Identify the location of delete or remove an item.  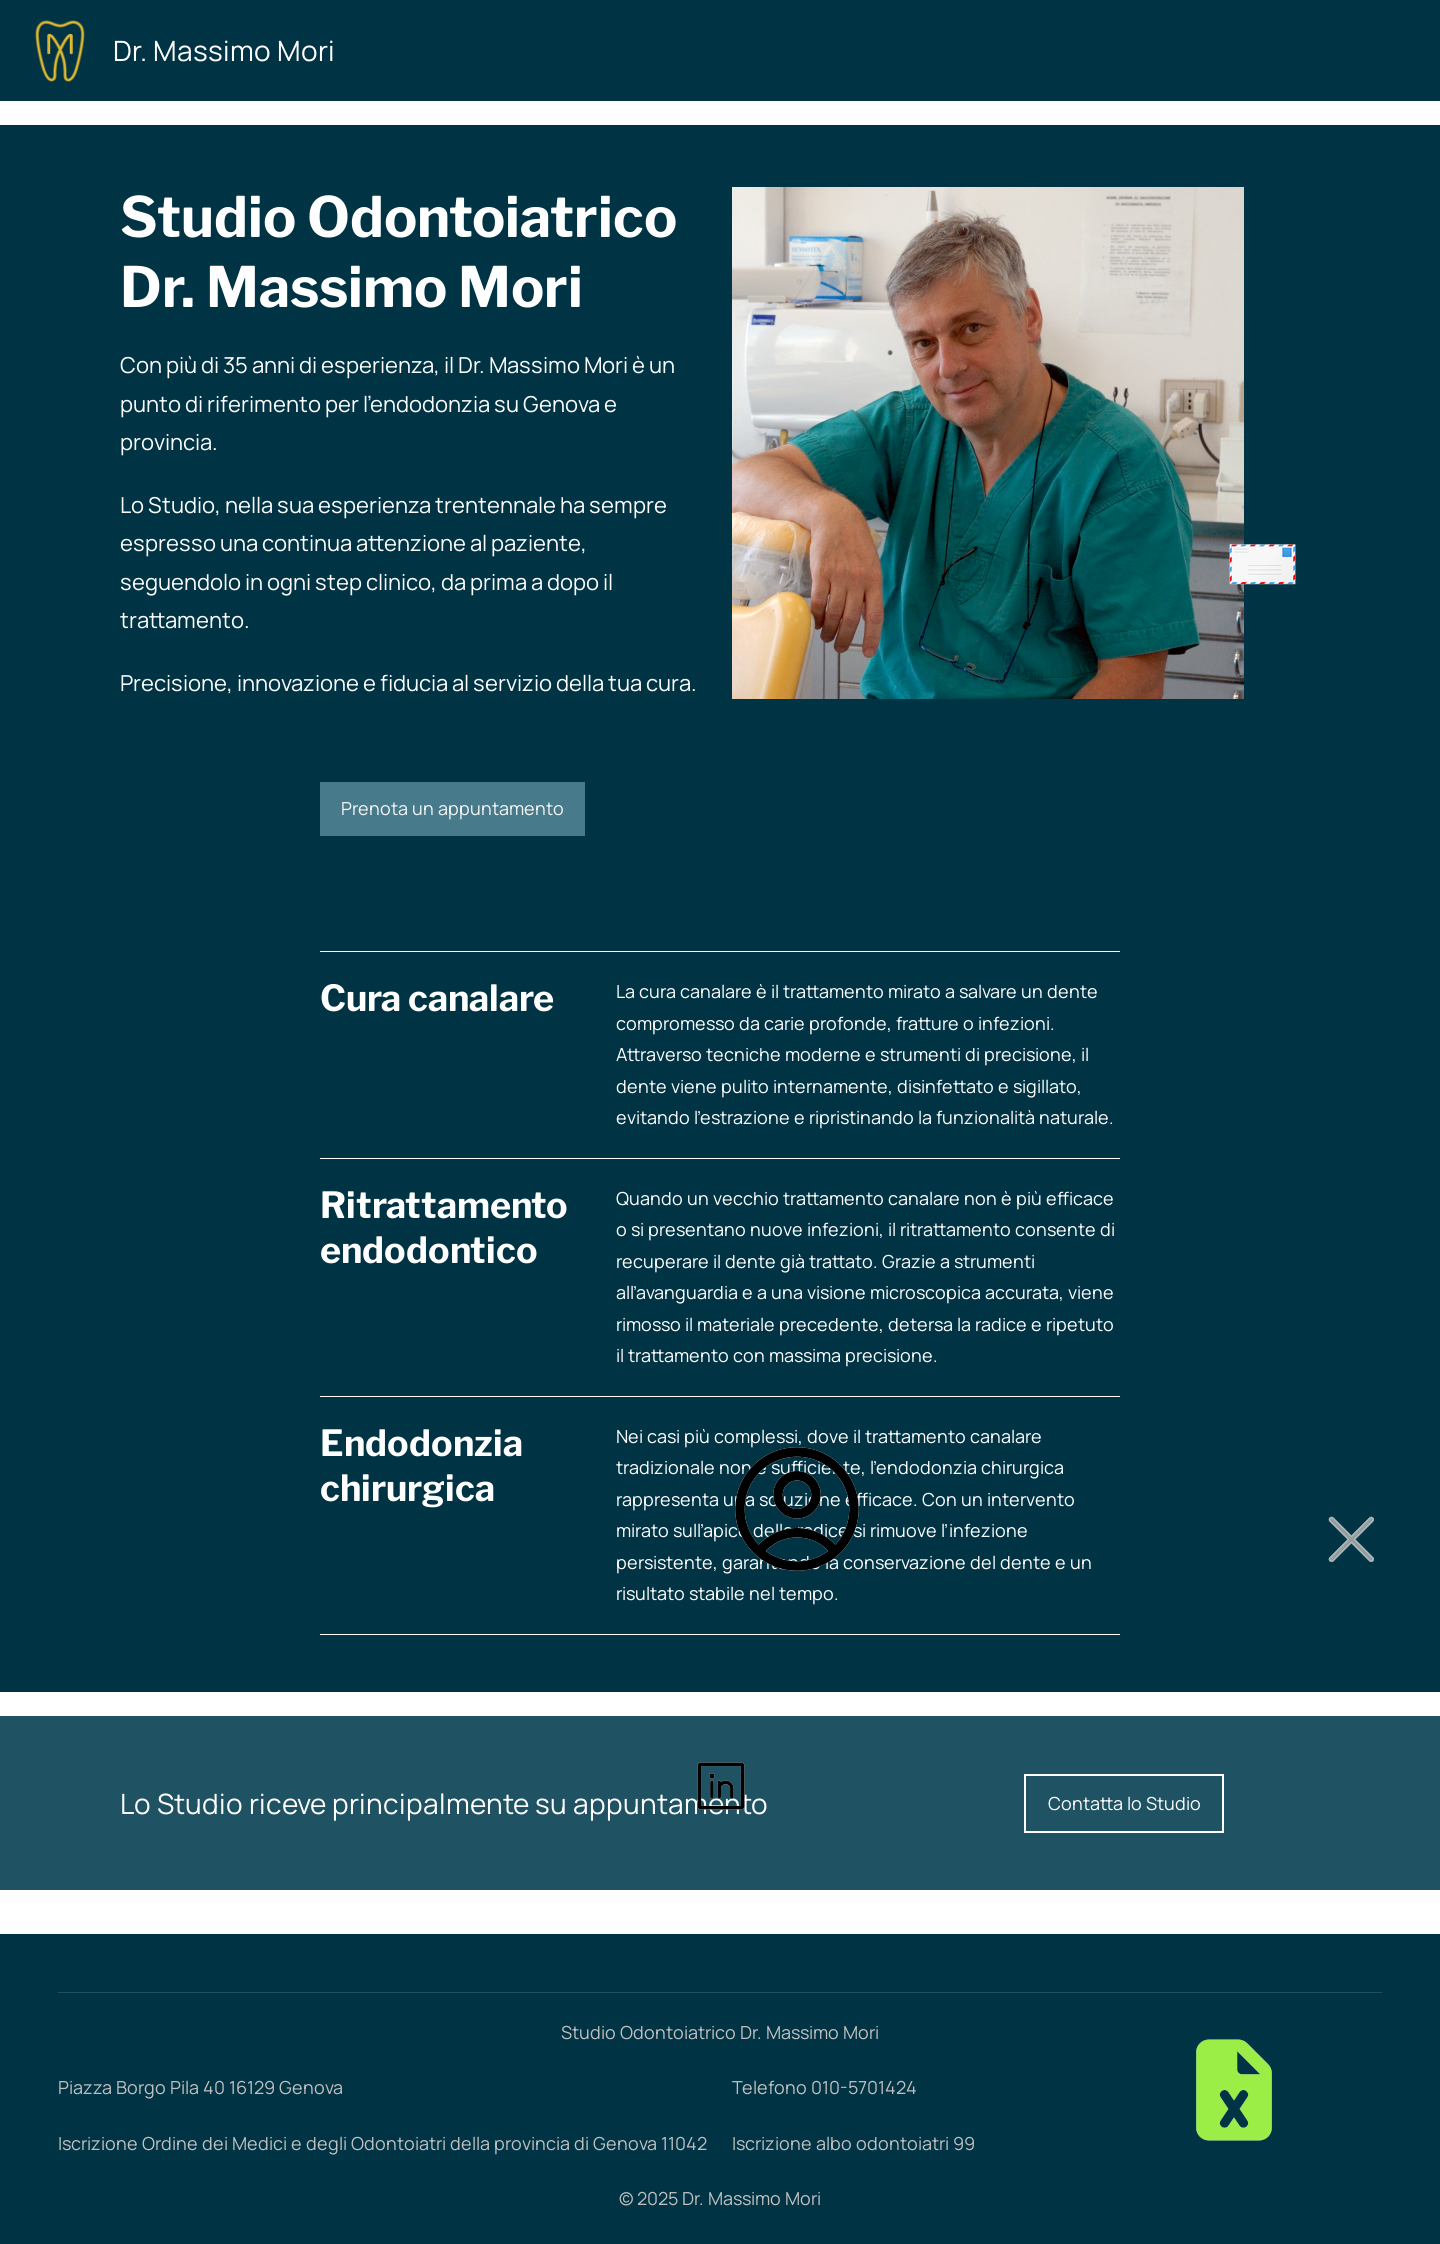
(1329, 1517).